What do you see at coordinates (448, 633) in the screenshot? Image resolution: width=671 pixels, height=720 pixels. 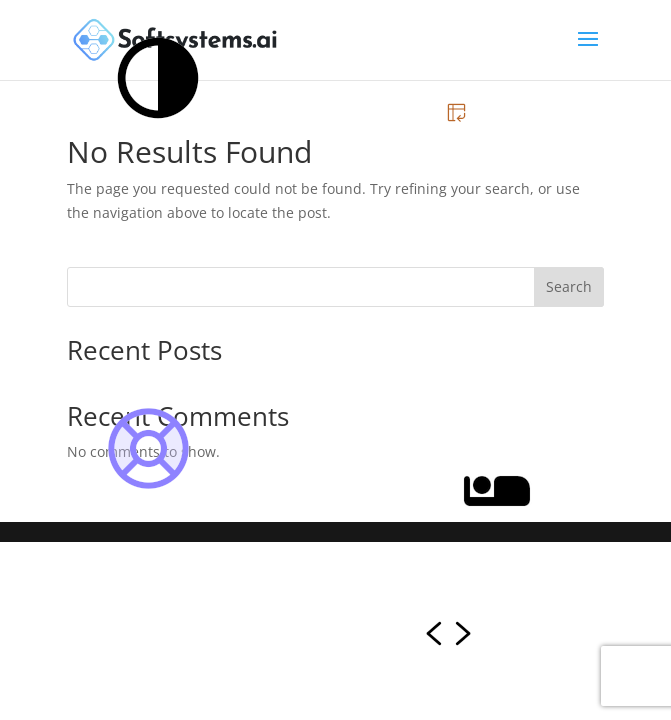 I see `view or edit source code` at bounding box center [448, 633].